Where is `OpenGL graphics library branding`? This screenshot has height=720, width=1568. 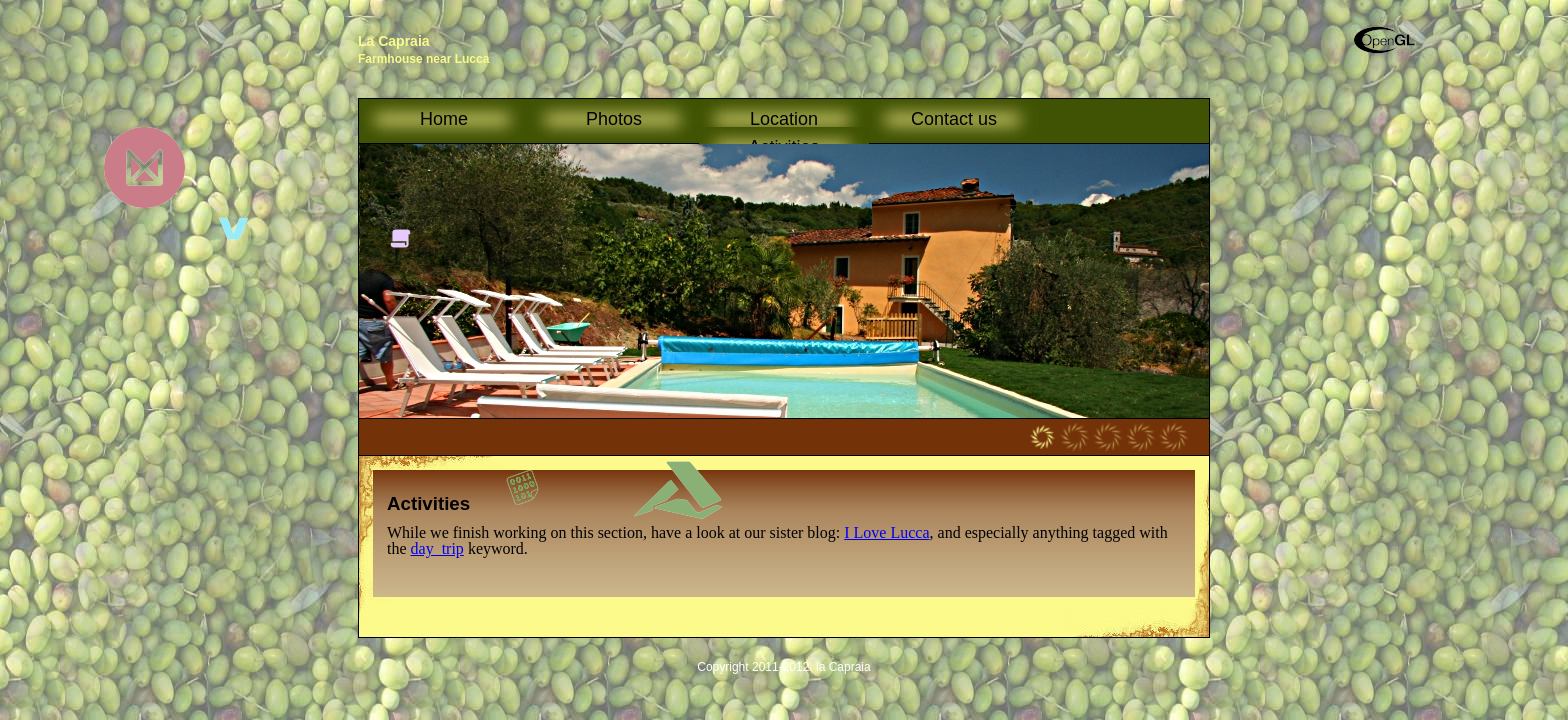
OpenGL graphics library branding is located at coordinates (1386, 40).